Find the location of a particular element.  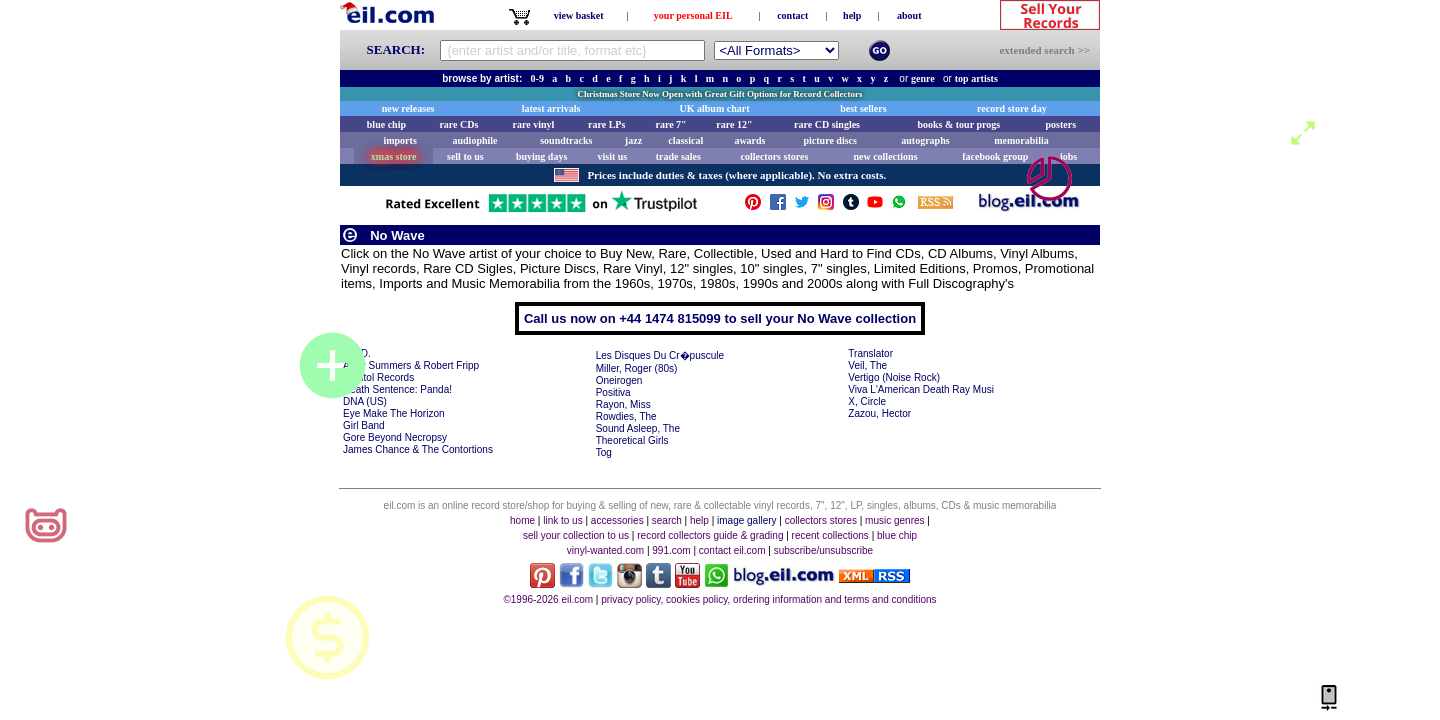

expand to full screen is located at coordinates (1303, 133).